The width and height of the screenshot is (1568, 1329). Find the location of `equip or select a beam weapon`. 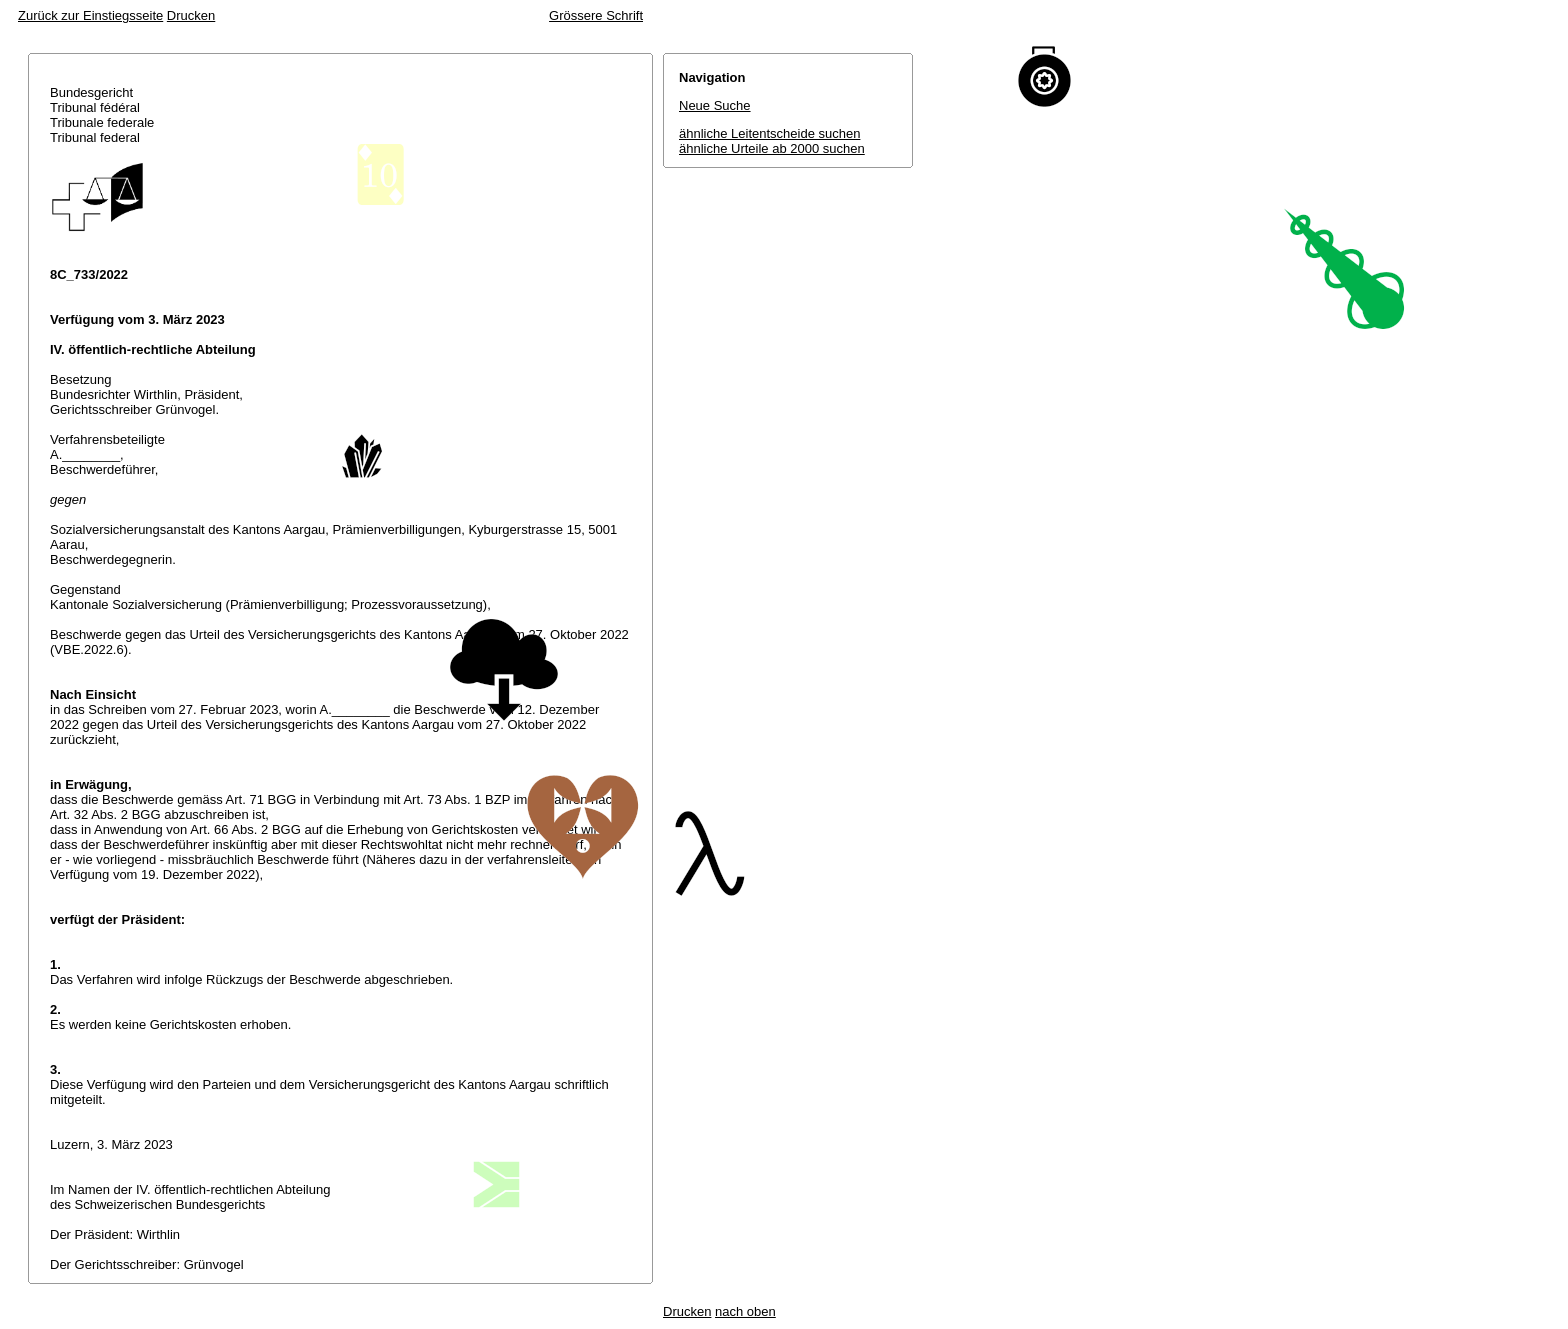

equip or select a beam weapon is located at coordinates (1344, 269).